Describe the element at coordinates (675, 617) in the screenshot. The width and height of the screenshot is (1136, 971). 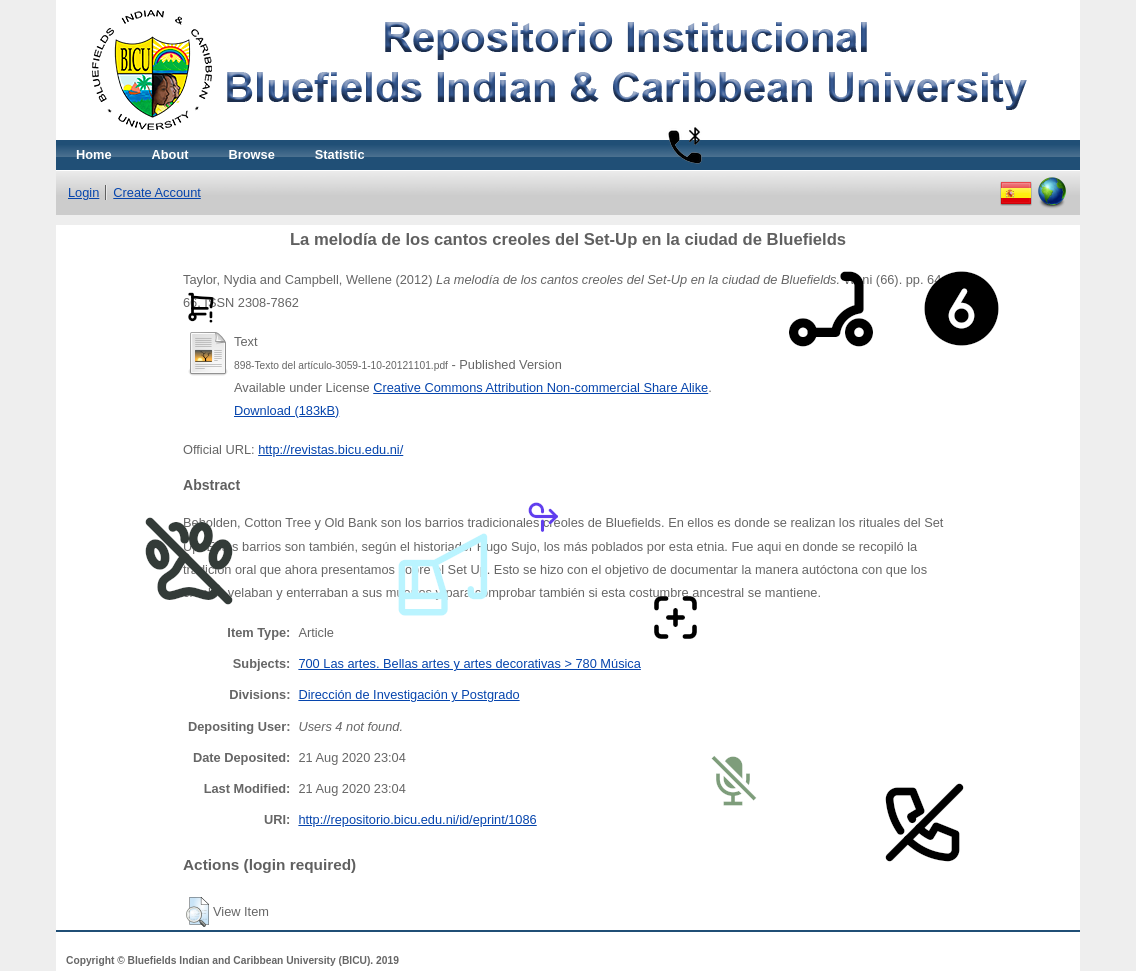
I see `center or focus on current location` at that location.